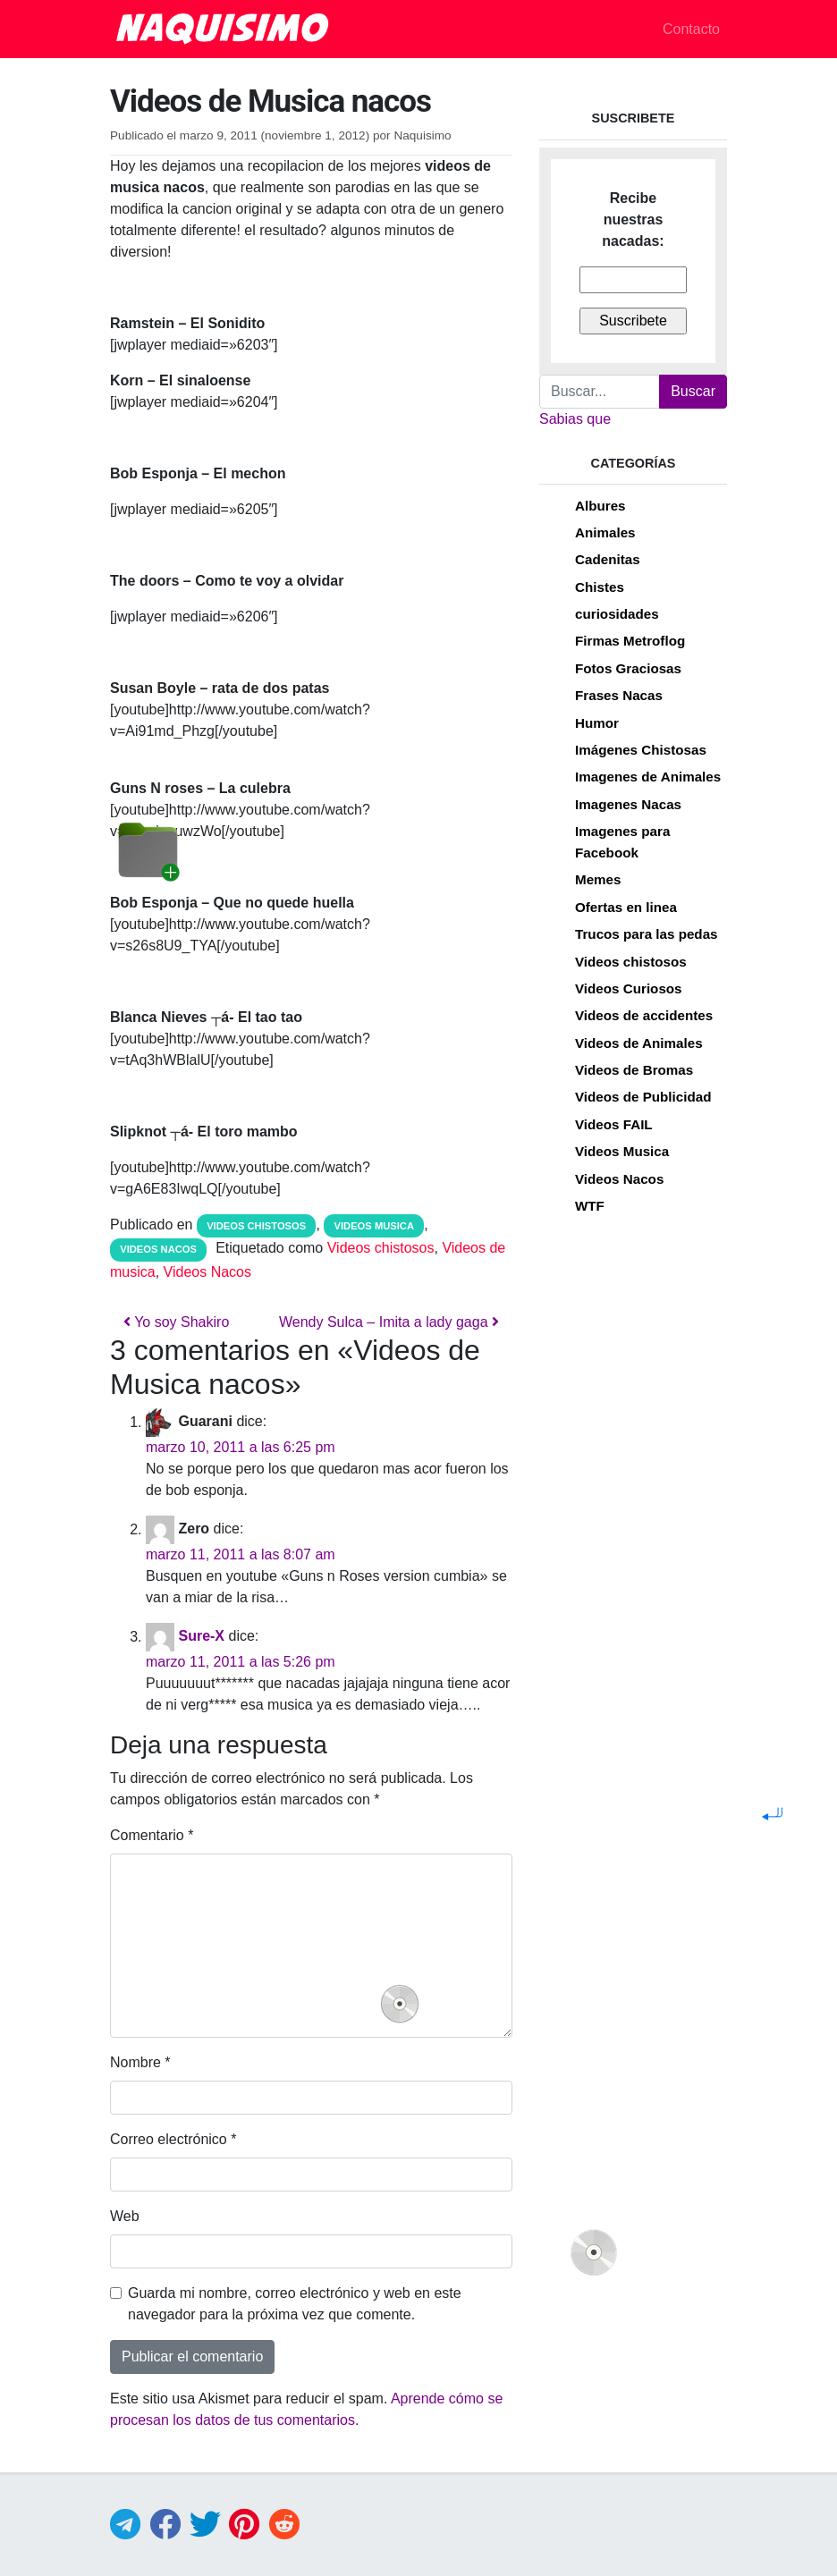 The image size is (837, 2576). What do you see at coordinates (148, 849) in the screenshot?
I see `create a new folder` at bounding box center [148, 849].